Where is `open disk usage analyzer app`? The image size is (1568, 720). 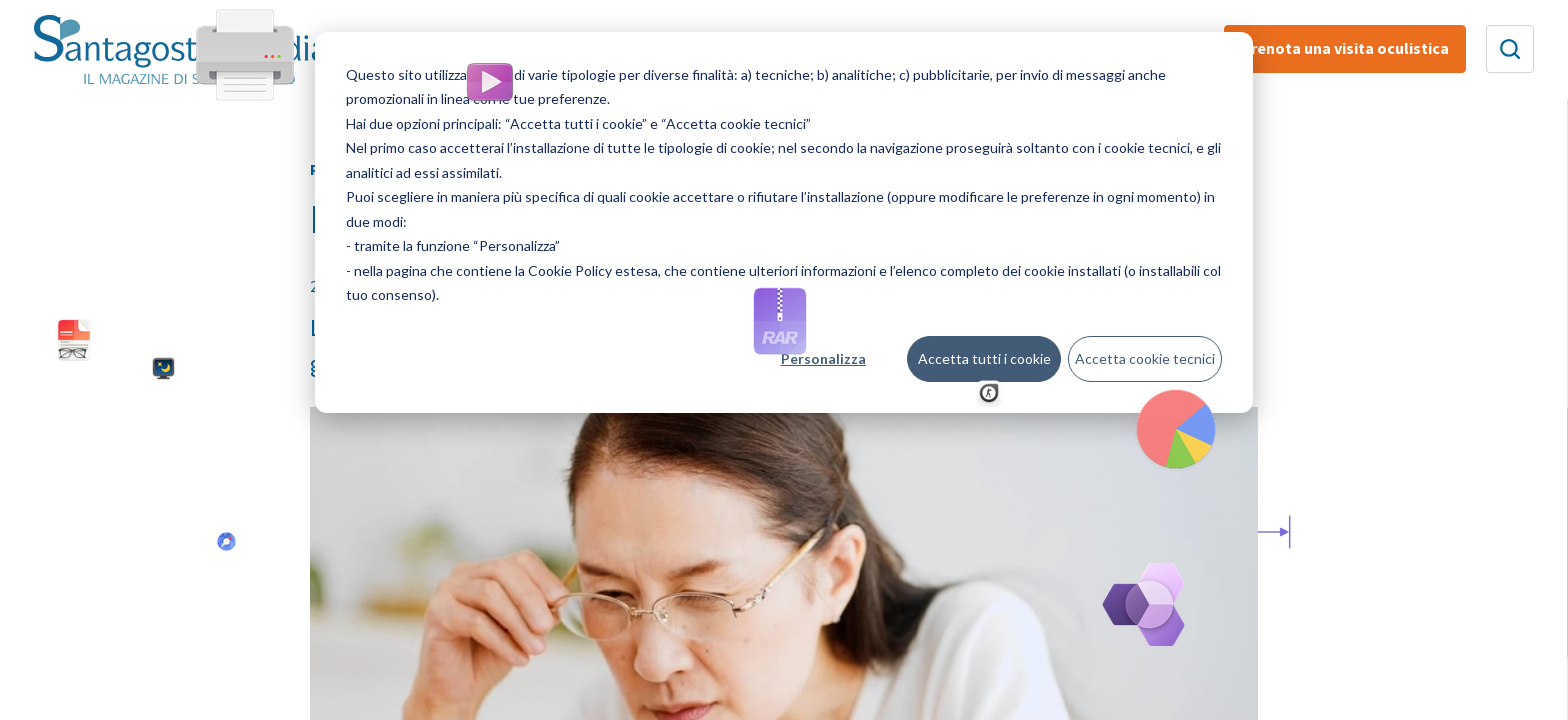
open disk usage analyzer app is located at coordinates (1176, 429).